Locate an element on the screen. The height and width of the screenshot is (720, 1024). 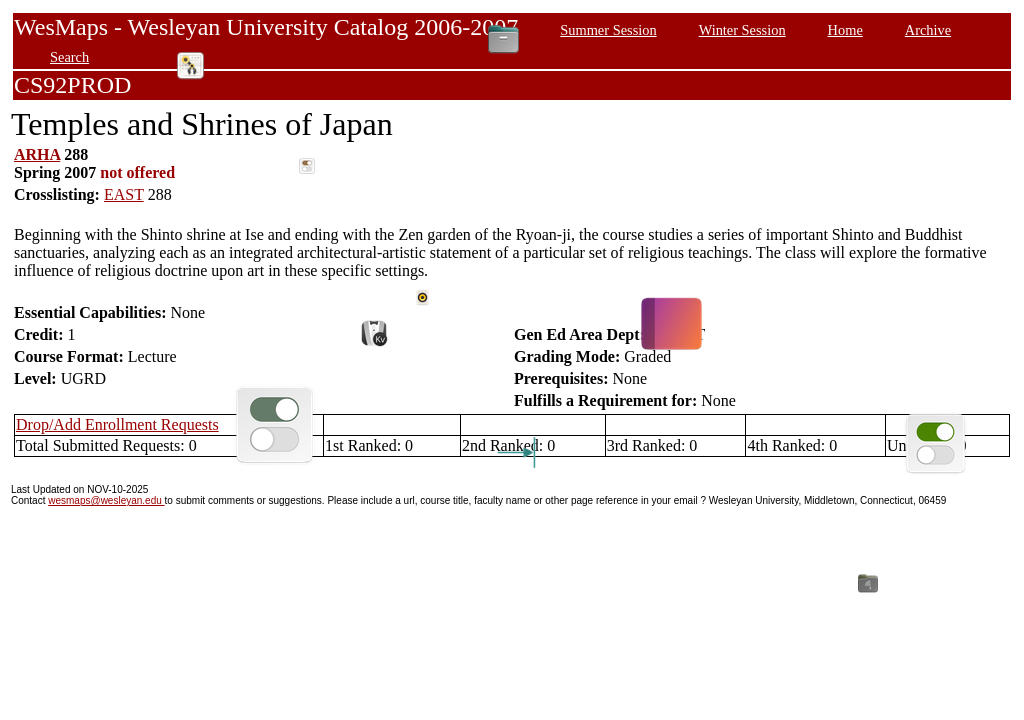
open the file manager application is located at coordinates (503, 38).